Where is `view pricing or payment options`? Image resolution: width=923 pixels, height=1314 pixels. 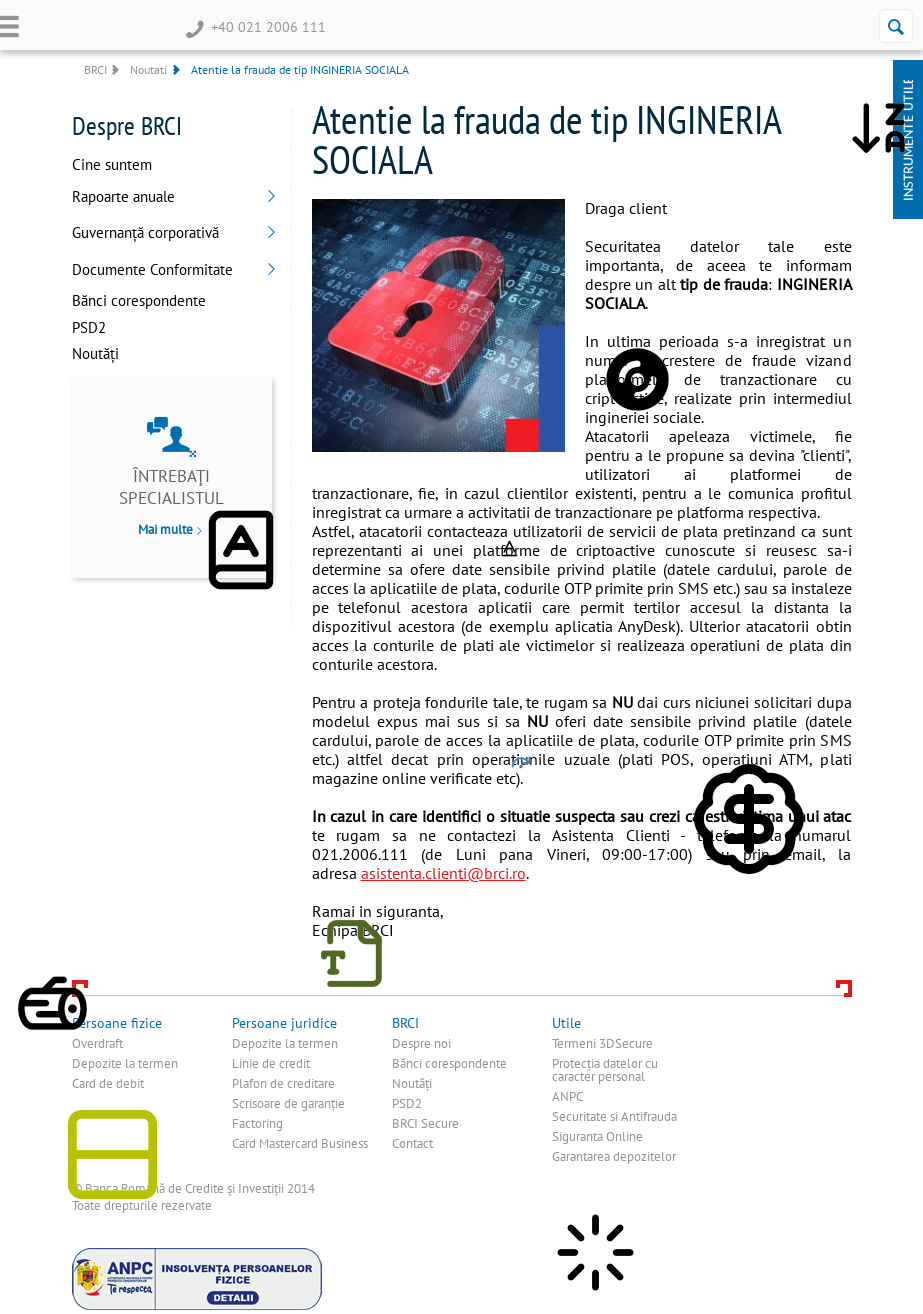
view pricing or payment options is located at coordinates (749, 819).